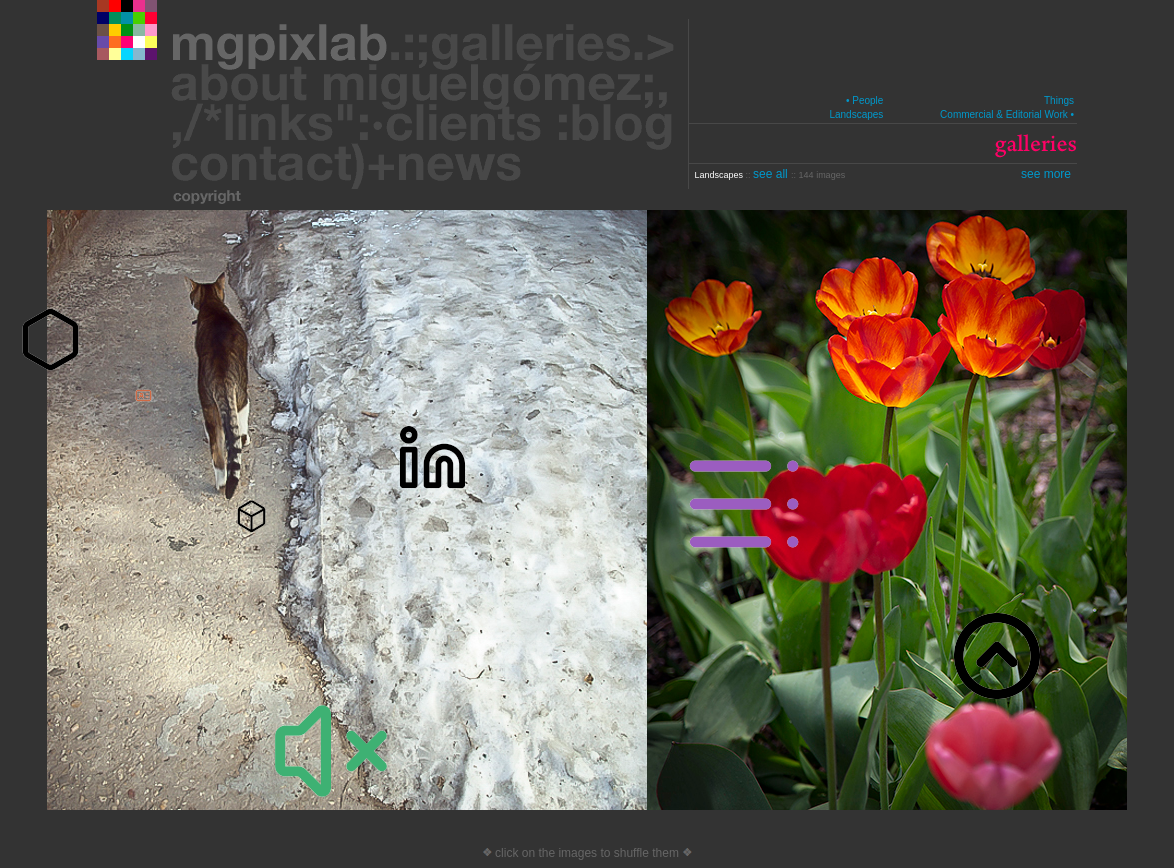  I want to click on scroll to top of page, so click(997, 656).